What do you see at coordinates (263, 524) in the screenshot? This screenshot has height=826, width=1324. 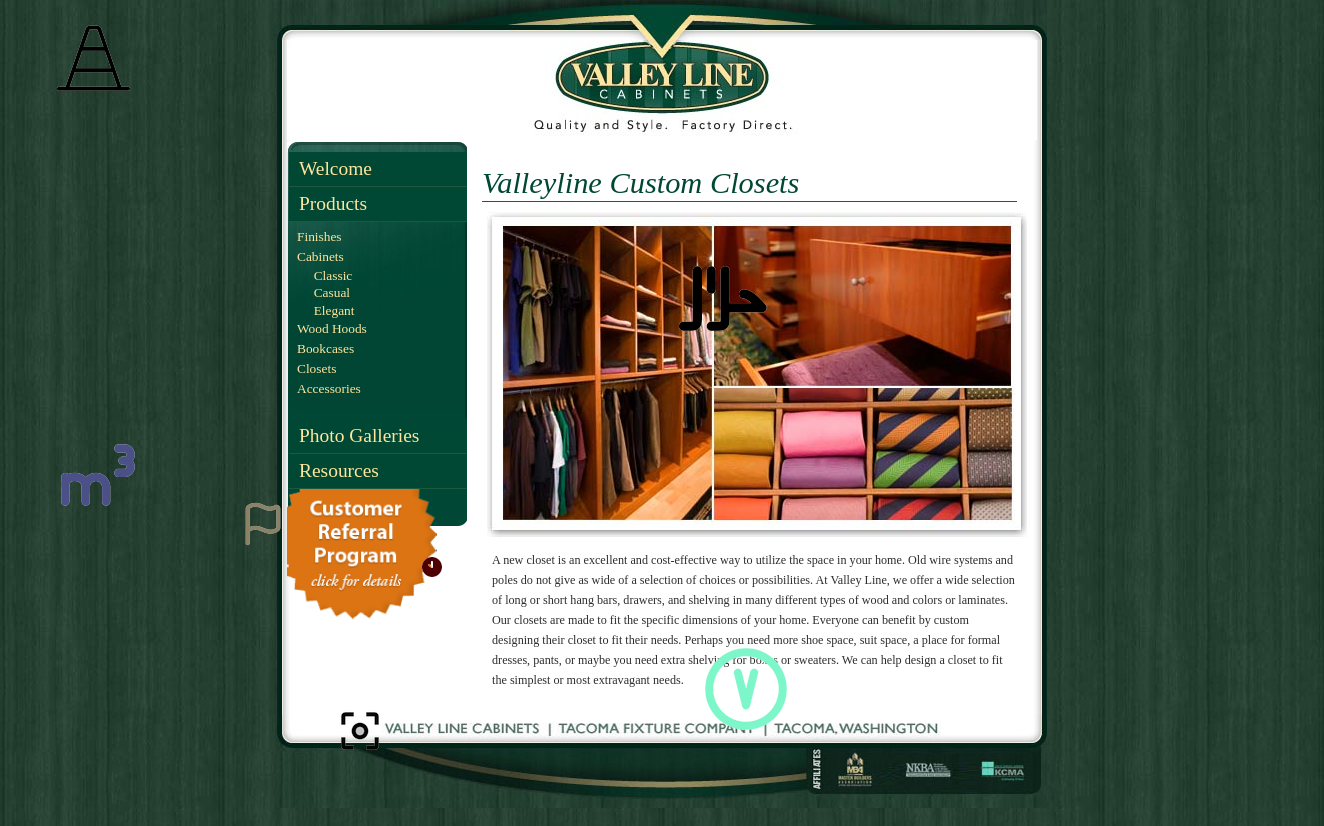 I see `flag or bookmark an item for follow-up` at bounding box center [263, 524].